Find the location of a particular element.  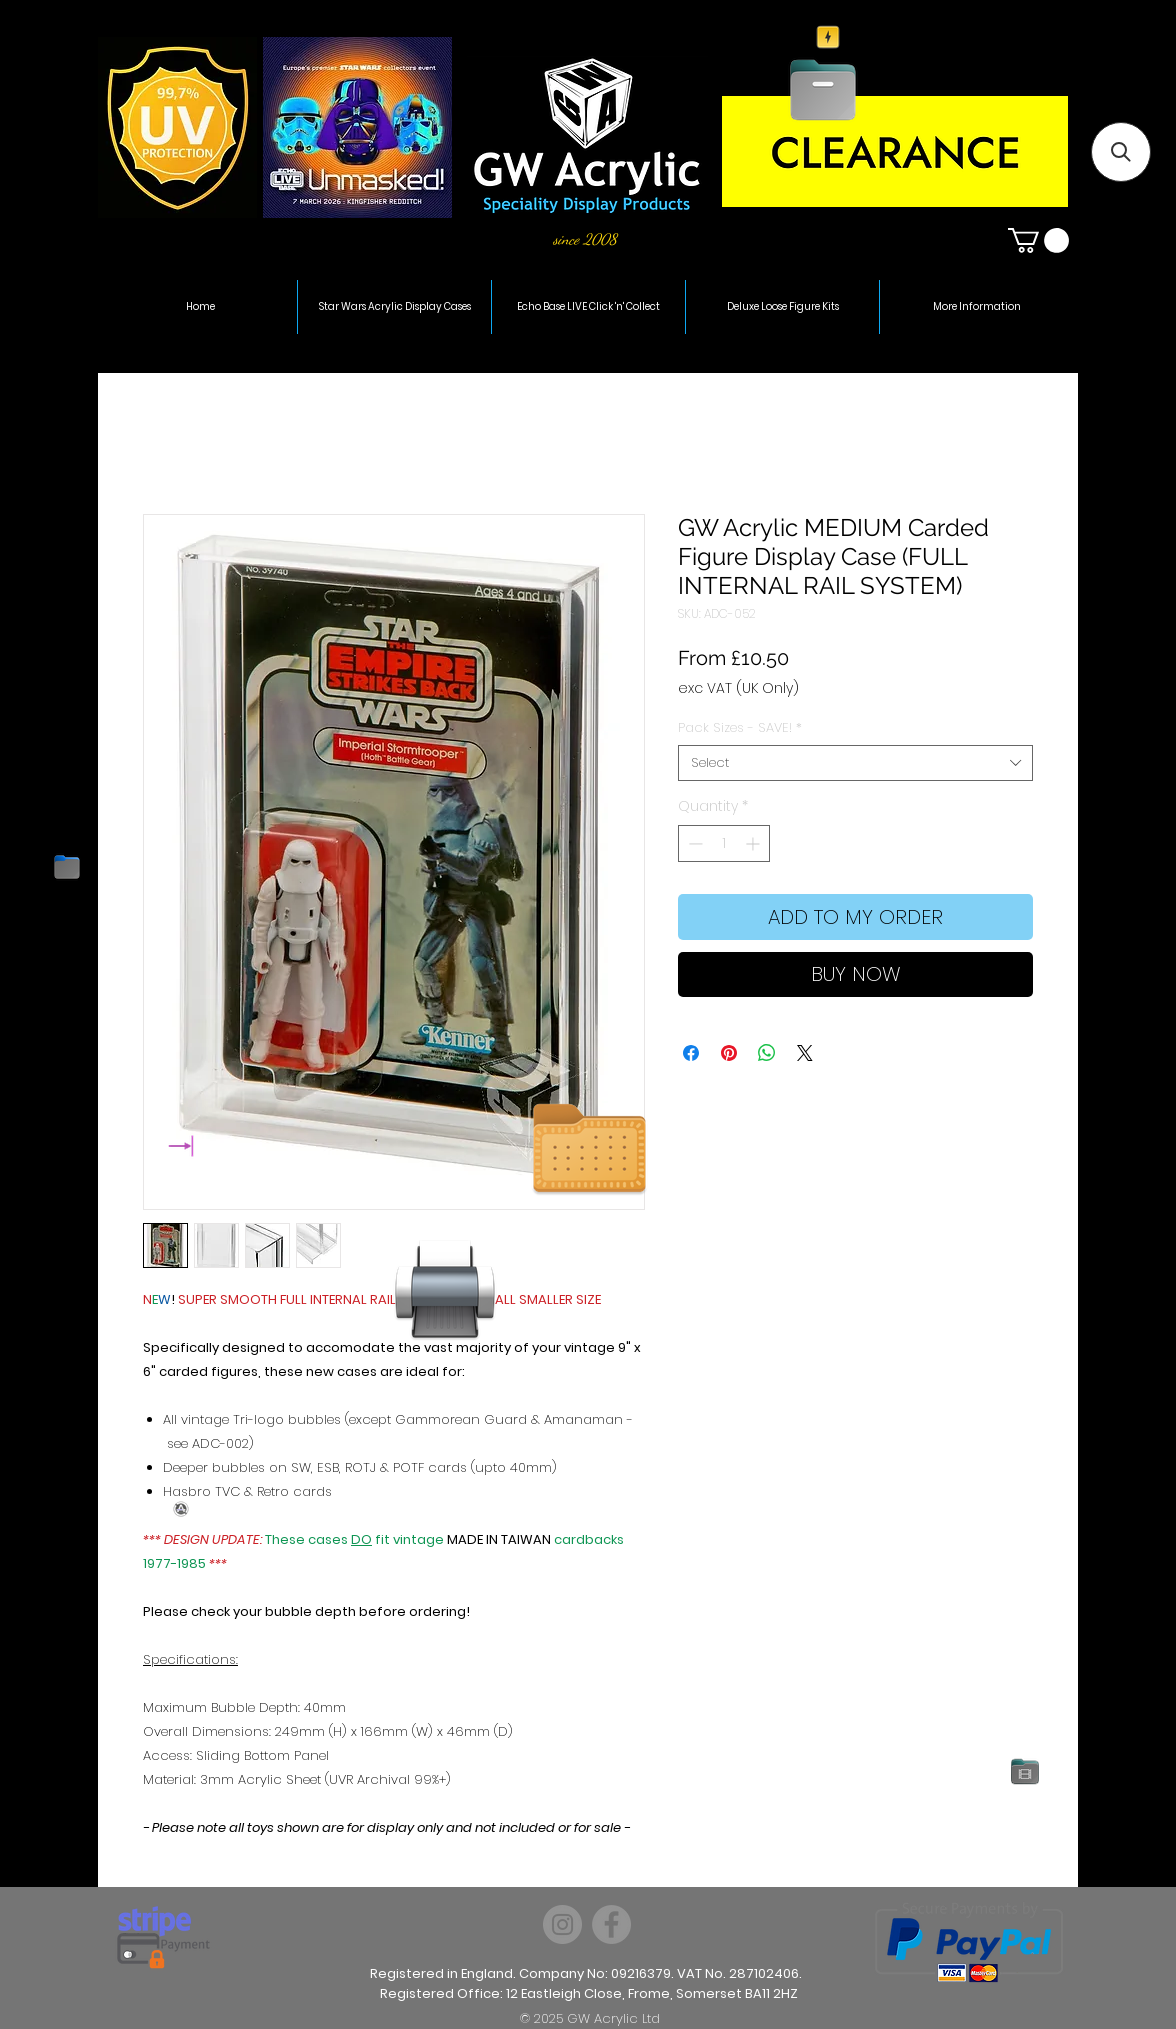

access power and battery settings is located at coordinates (828, 37).